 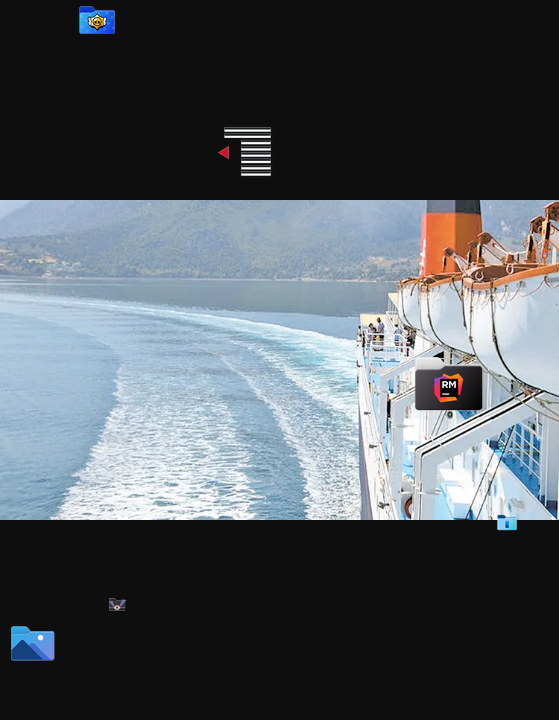 What do you see at coordinates (32, 644) in the screenshot?
I see `open pictures folder` at bounding box center [32, 644].